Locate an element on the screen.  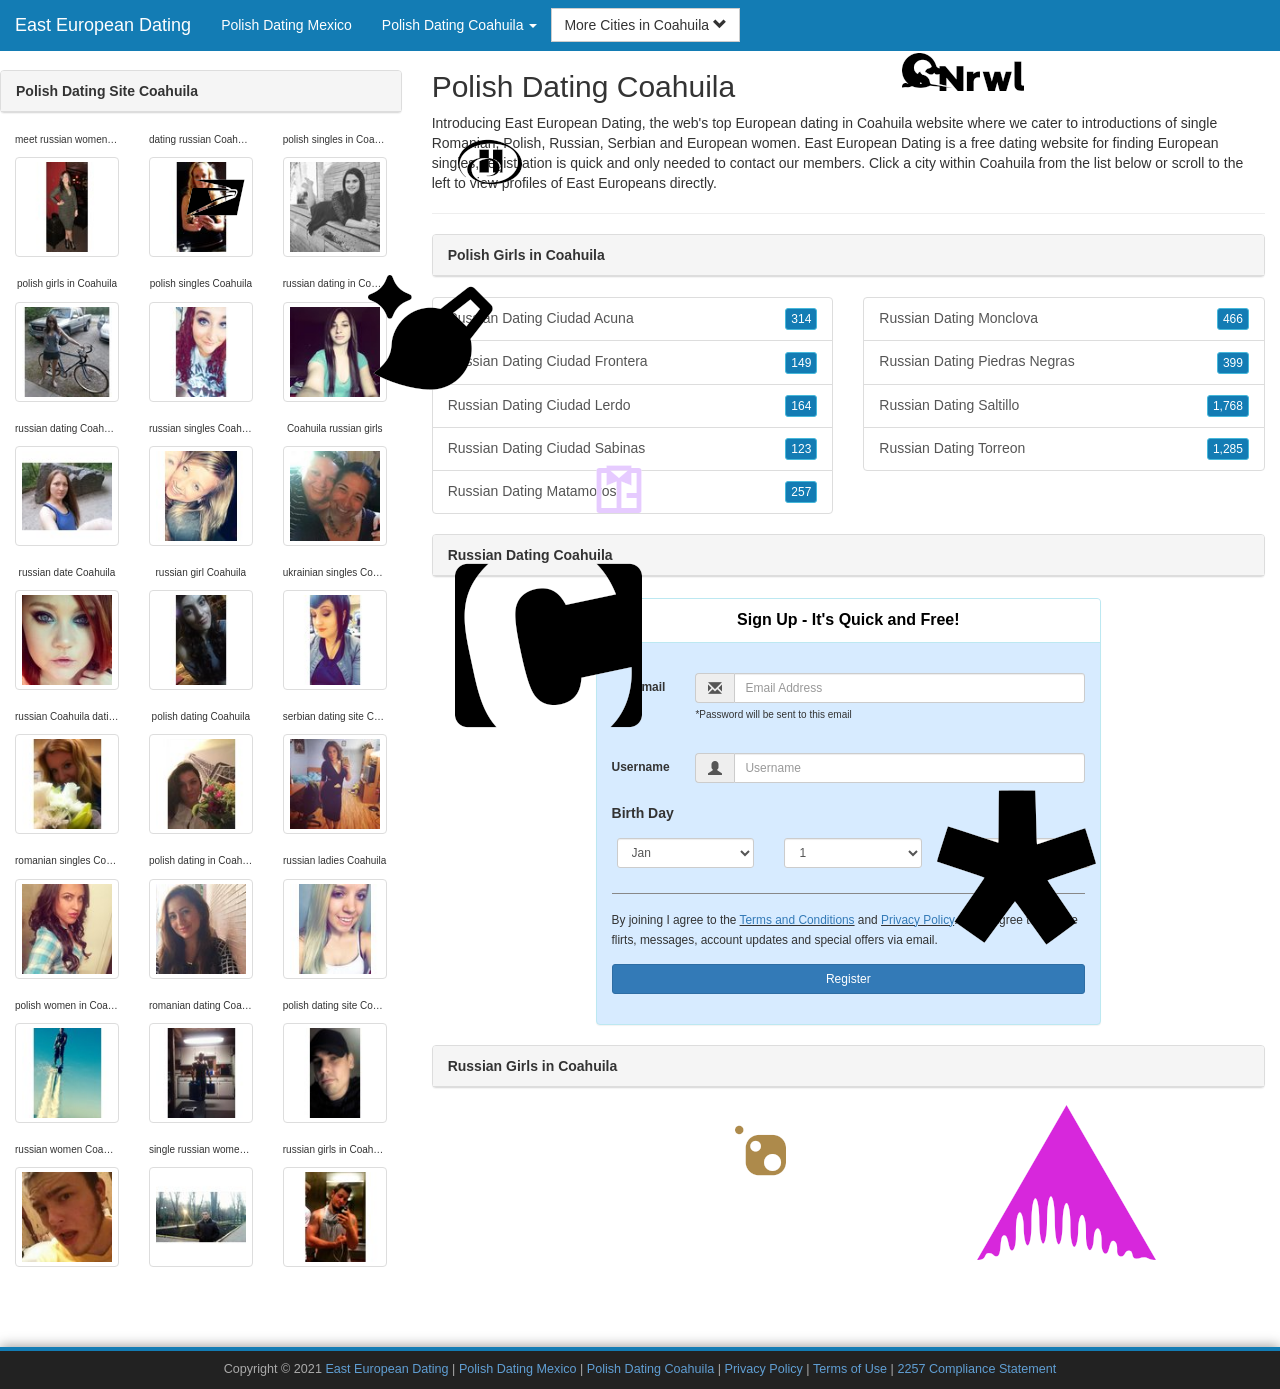
nuget package manager logo is located at coordinates (760, 1150).